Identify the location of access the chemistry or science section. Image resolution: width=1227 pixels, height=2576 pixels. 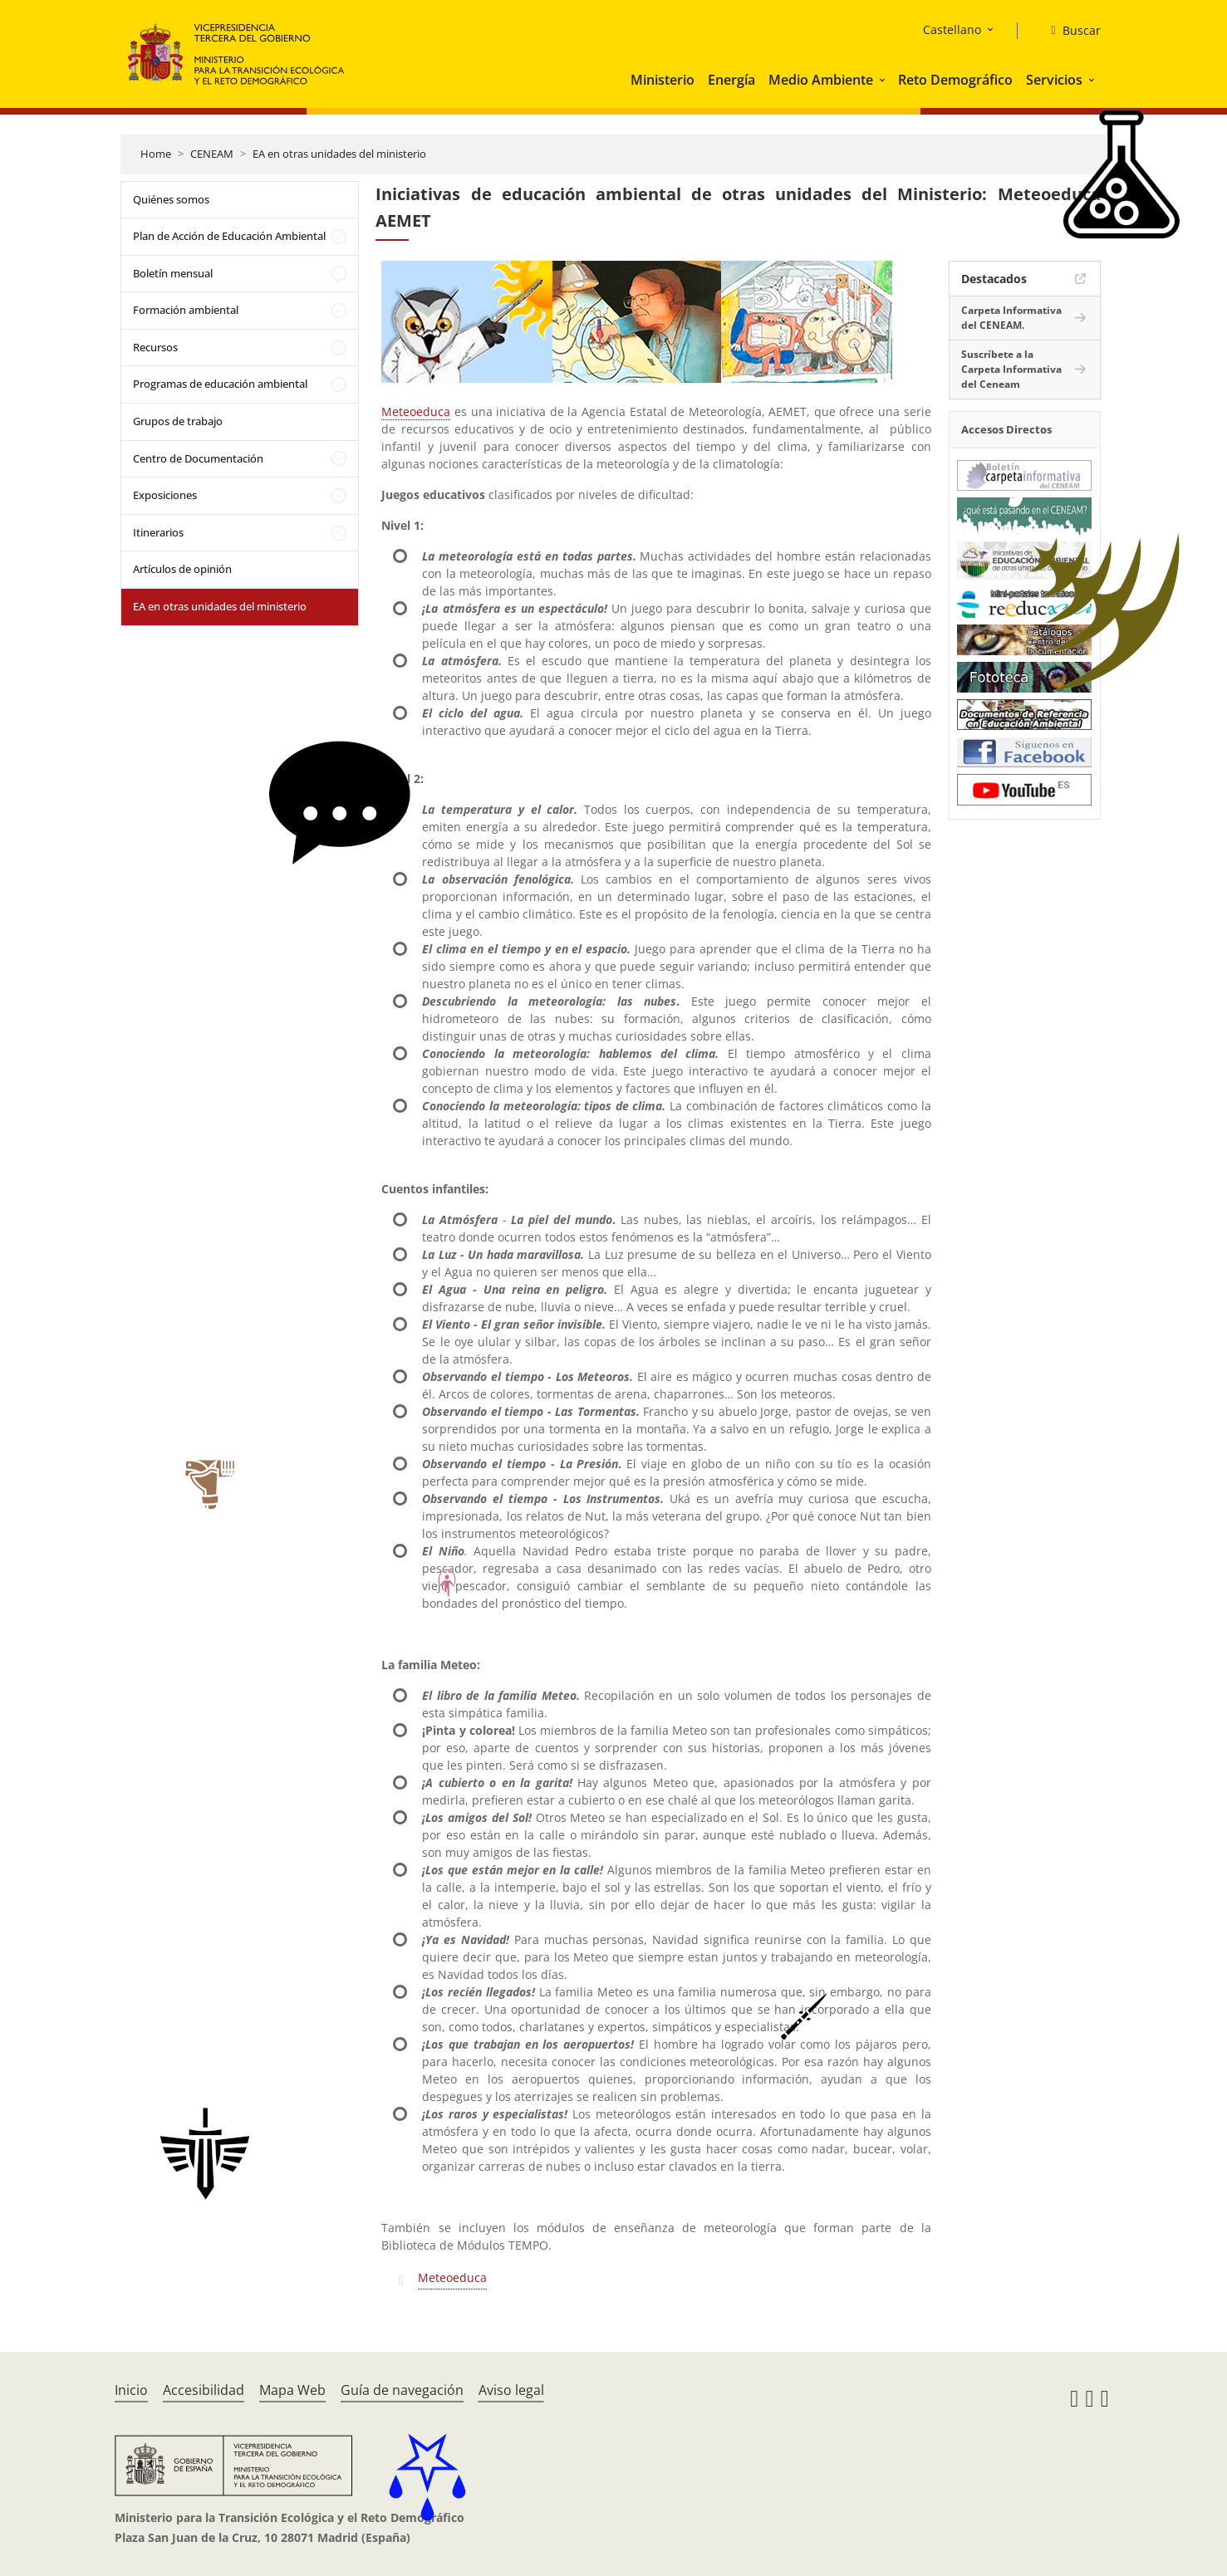
(1121, 173).